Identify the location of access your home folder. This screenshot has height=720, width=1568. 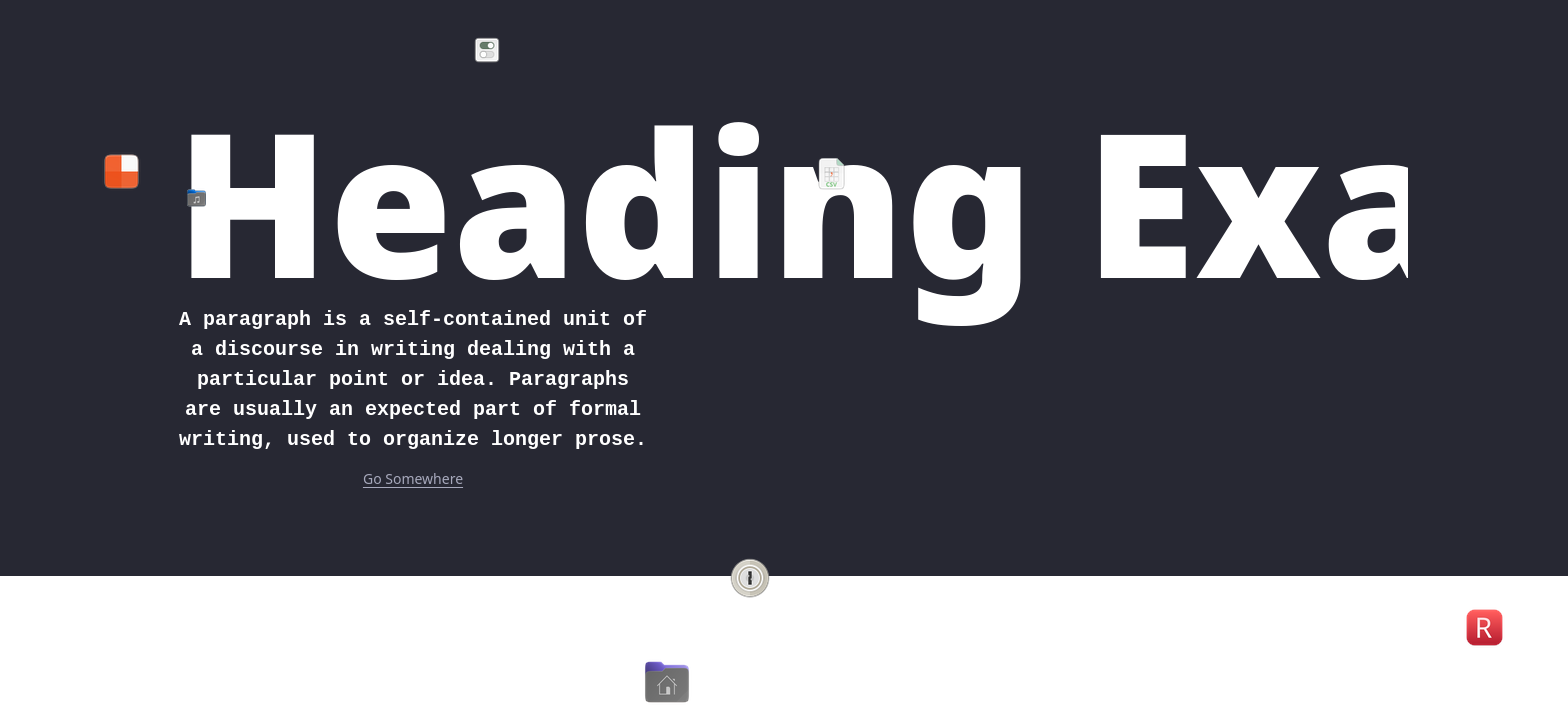
(667, 682).